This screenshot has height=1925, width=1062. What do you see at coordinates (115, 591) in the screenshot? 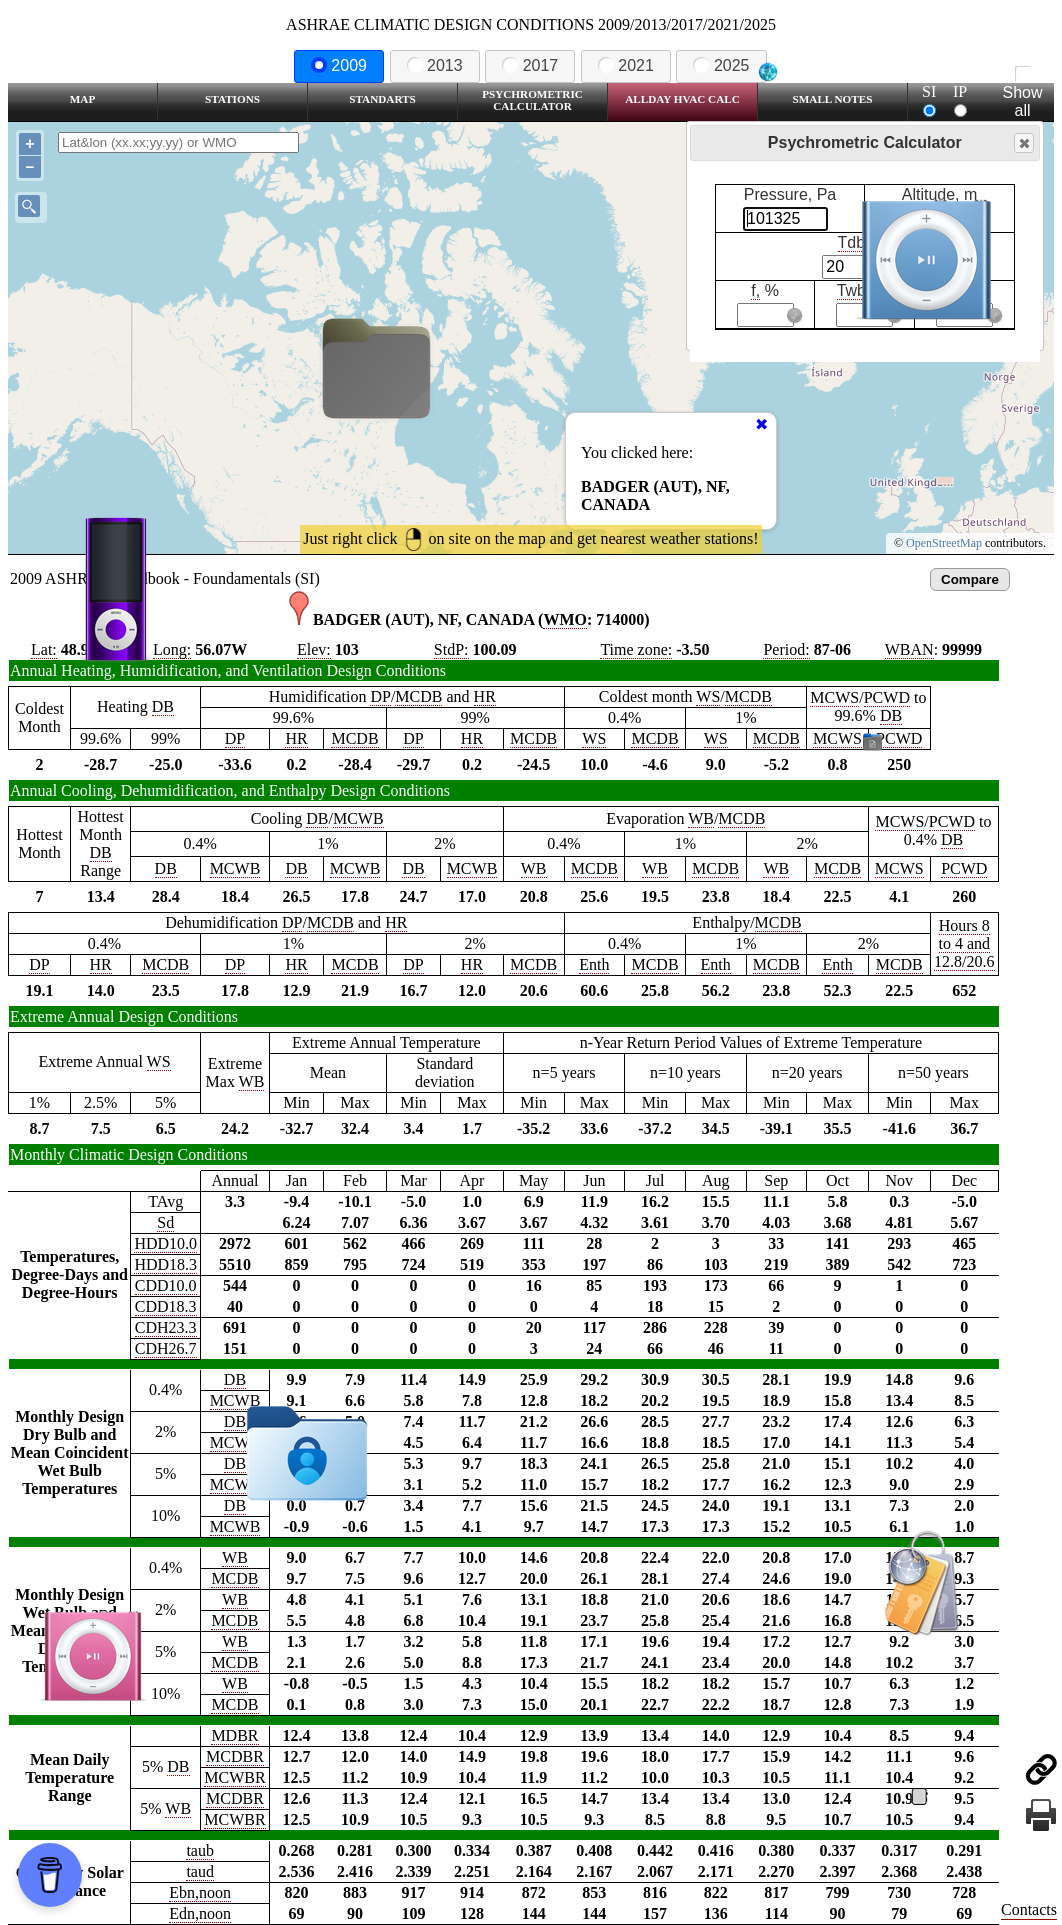
I see `indicates a connected iPod nano device` at bounding box center [115, 591].